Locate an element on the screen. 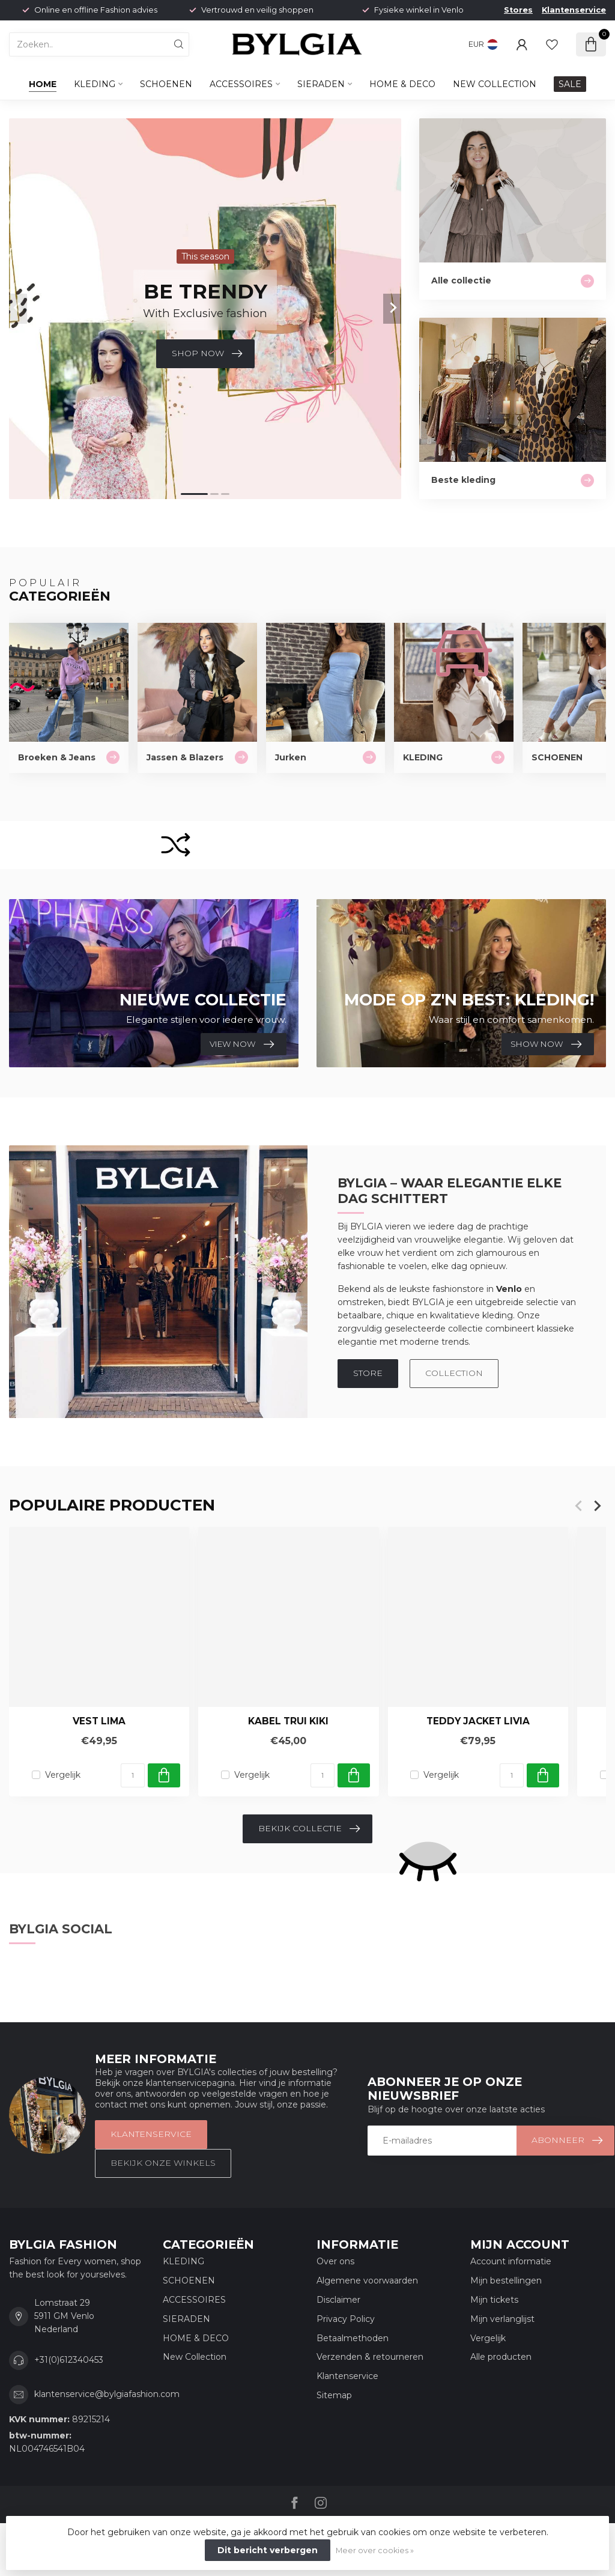 Image resolution: width=615 pixels, height=2576 pixels. shuffle playlist or queue is located at coordinates (175, 844).